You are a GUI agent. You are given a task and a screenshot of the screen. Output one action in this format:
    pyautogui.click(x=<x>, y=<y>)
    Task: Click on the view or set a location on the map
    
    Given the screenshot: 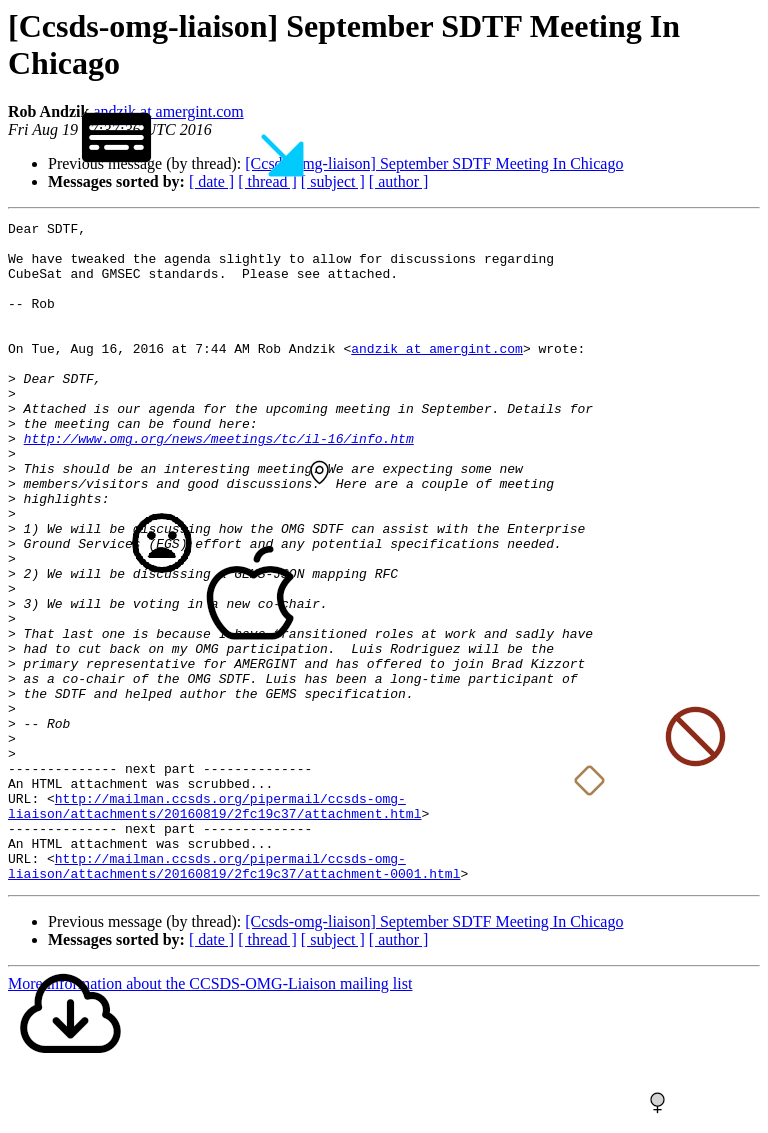 What is the action you would take?
    pyautogui.click(x=319, y=472)
    